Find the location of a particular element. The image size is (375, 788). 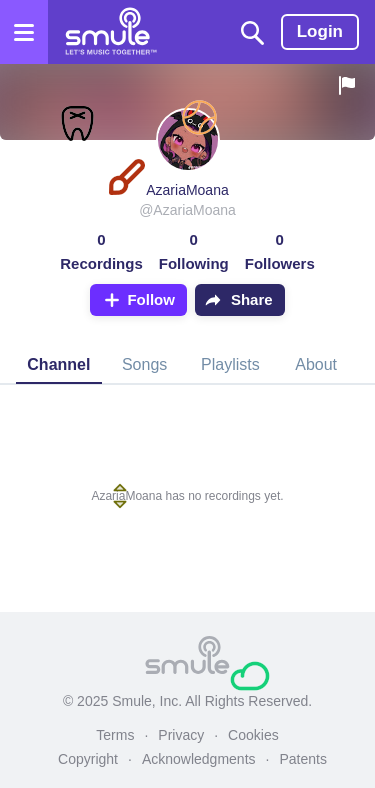

access cloud storage is located at coordinates (250, 676).